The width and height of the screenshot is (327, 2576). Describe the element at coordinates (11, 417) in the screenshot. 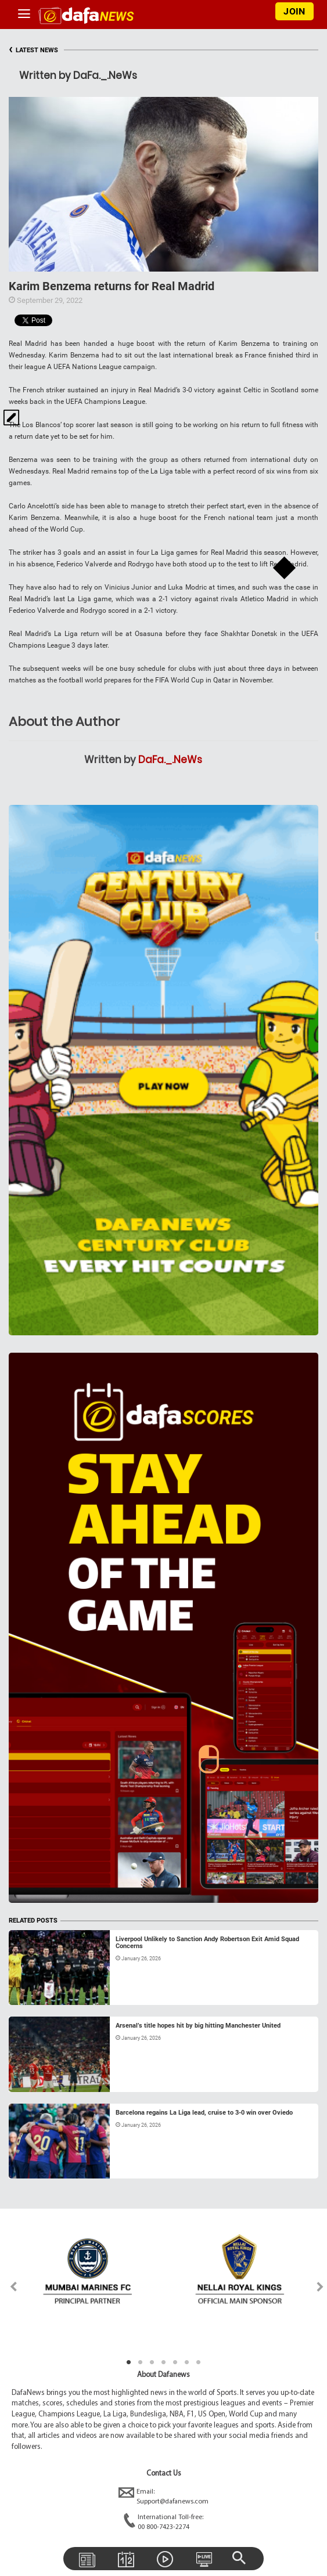

I see `indicates a file ignored in diff comparison` at that location.